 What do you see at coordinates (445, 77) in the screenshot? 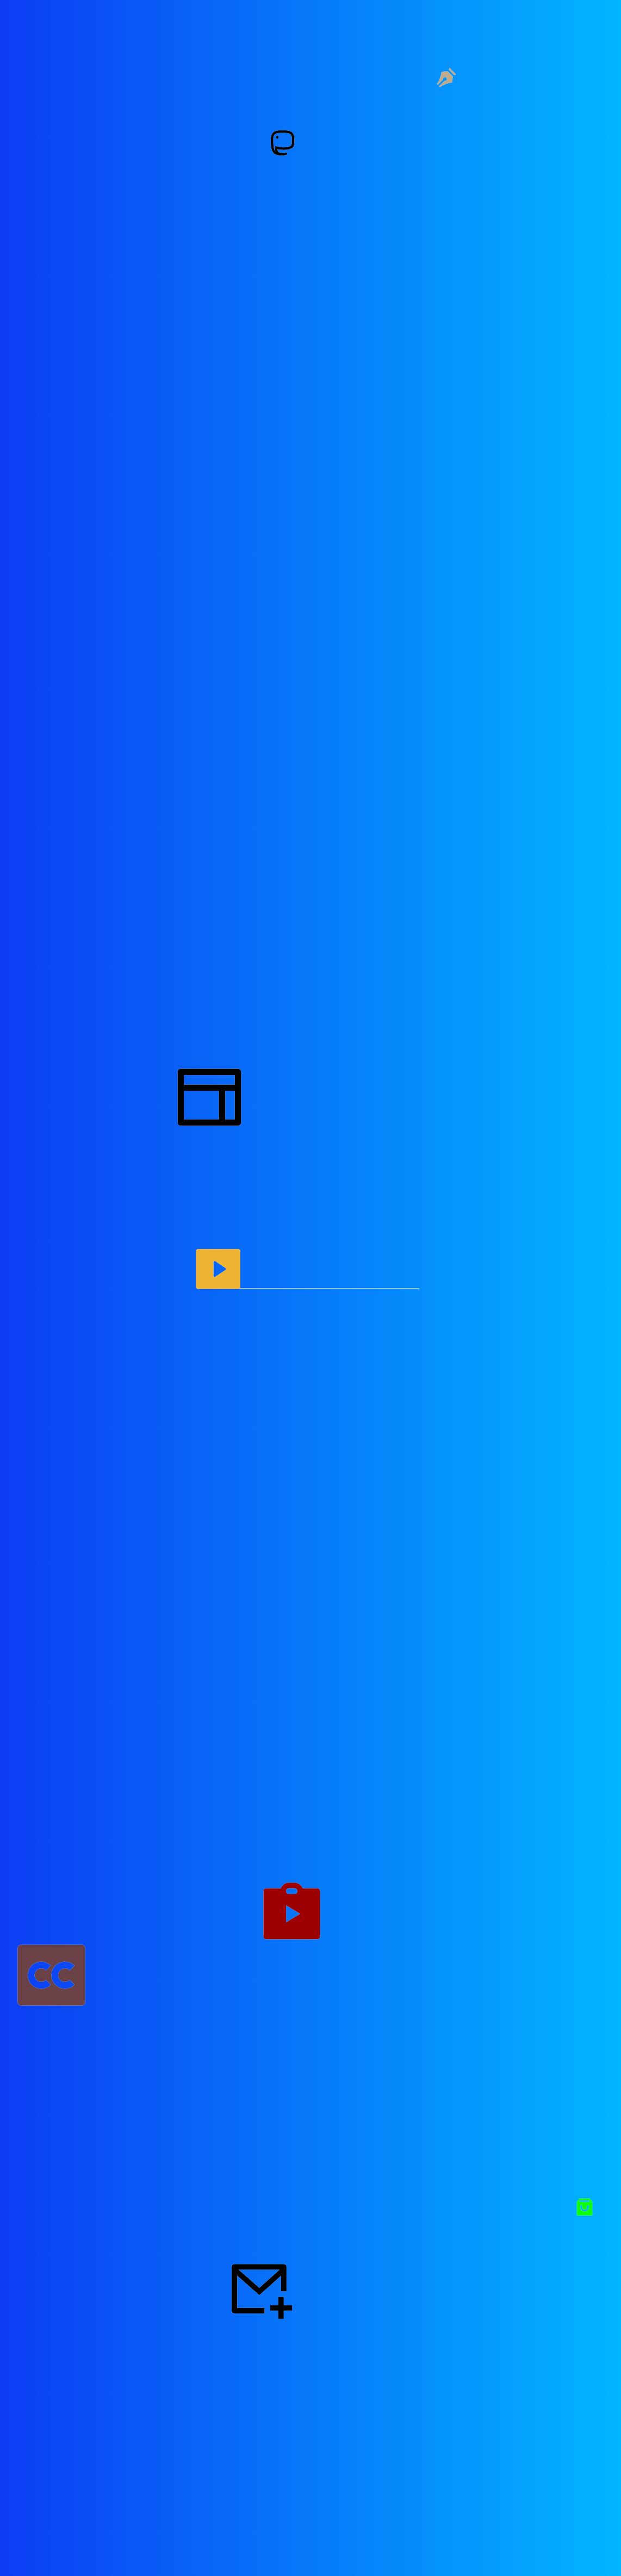
I see `access drawing or illustration tools` at bounding box center [445, 77].